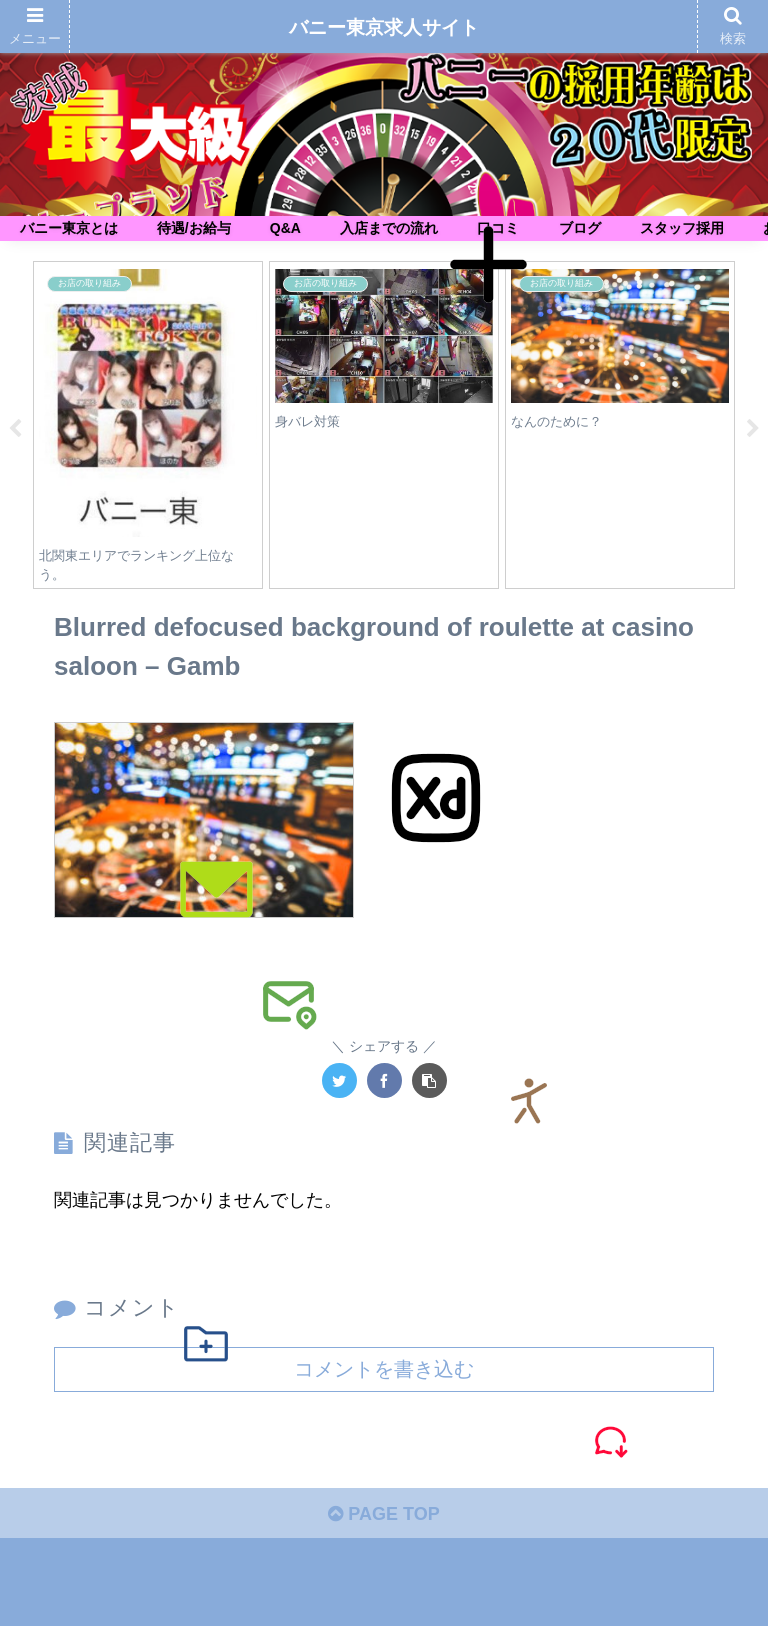  Describe the element at coordinates (216, 889) in the screenshot. I see `open your inbox` at that location.